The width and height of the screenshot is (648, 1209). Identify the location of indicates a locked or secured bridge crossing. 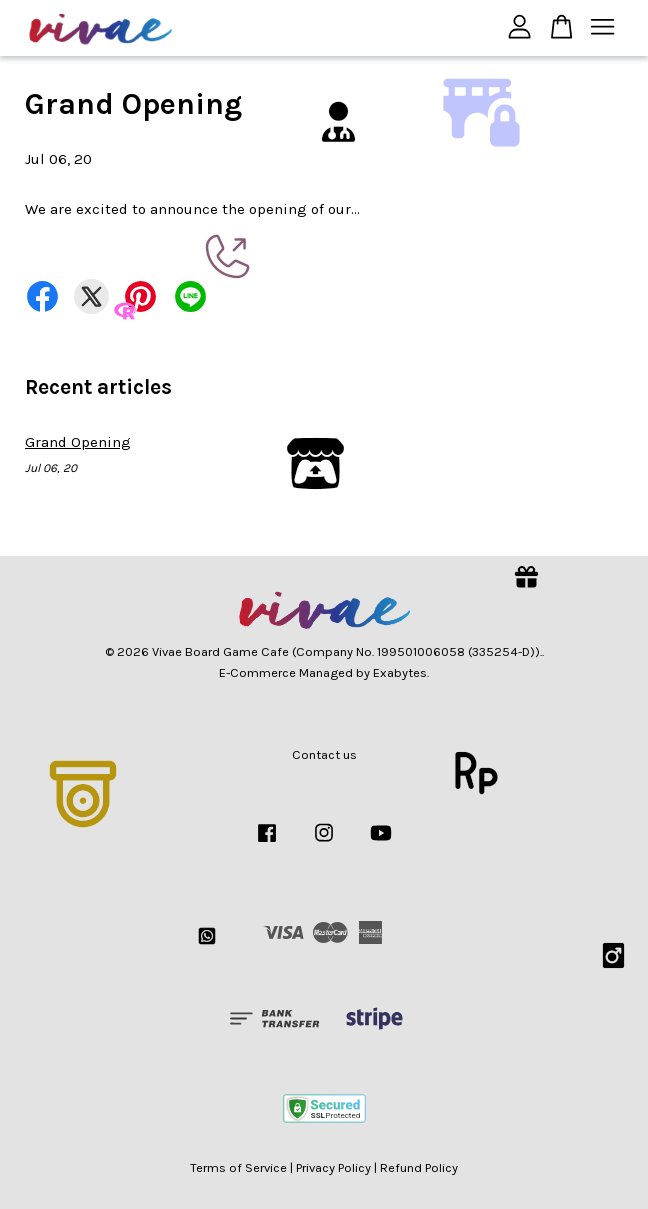
(481, 108).